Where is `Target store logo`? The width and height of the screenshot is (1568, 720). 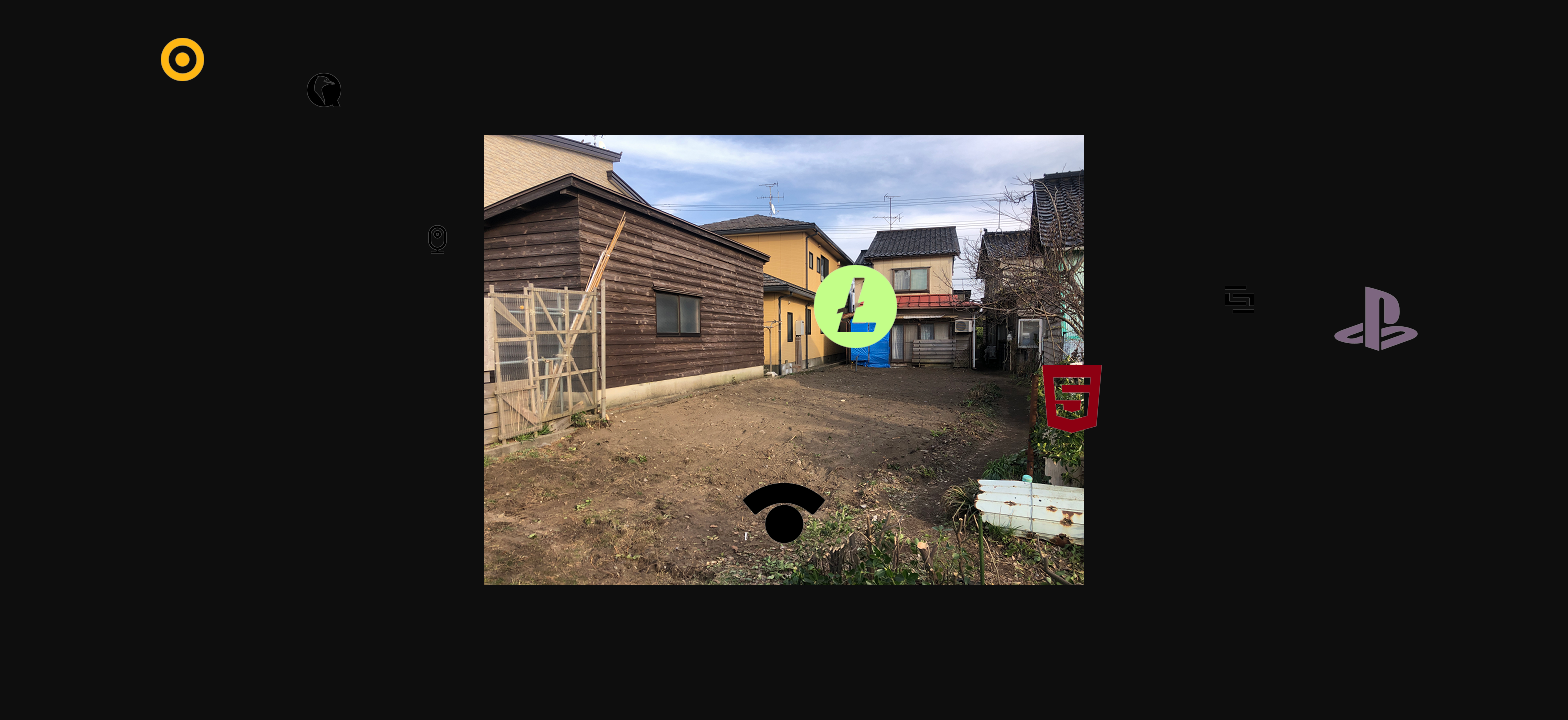 Target store logo is located at coordinates (182, 59).